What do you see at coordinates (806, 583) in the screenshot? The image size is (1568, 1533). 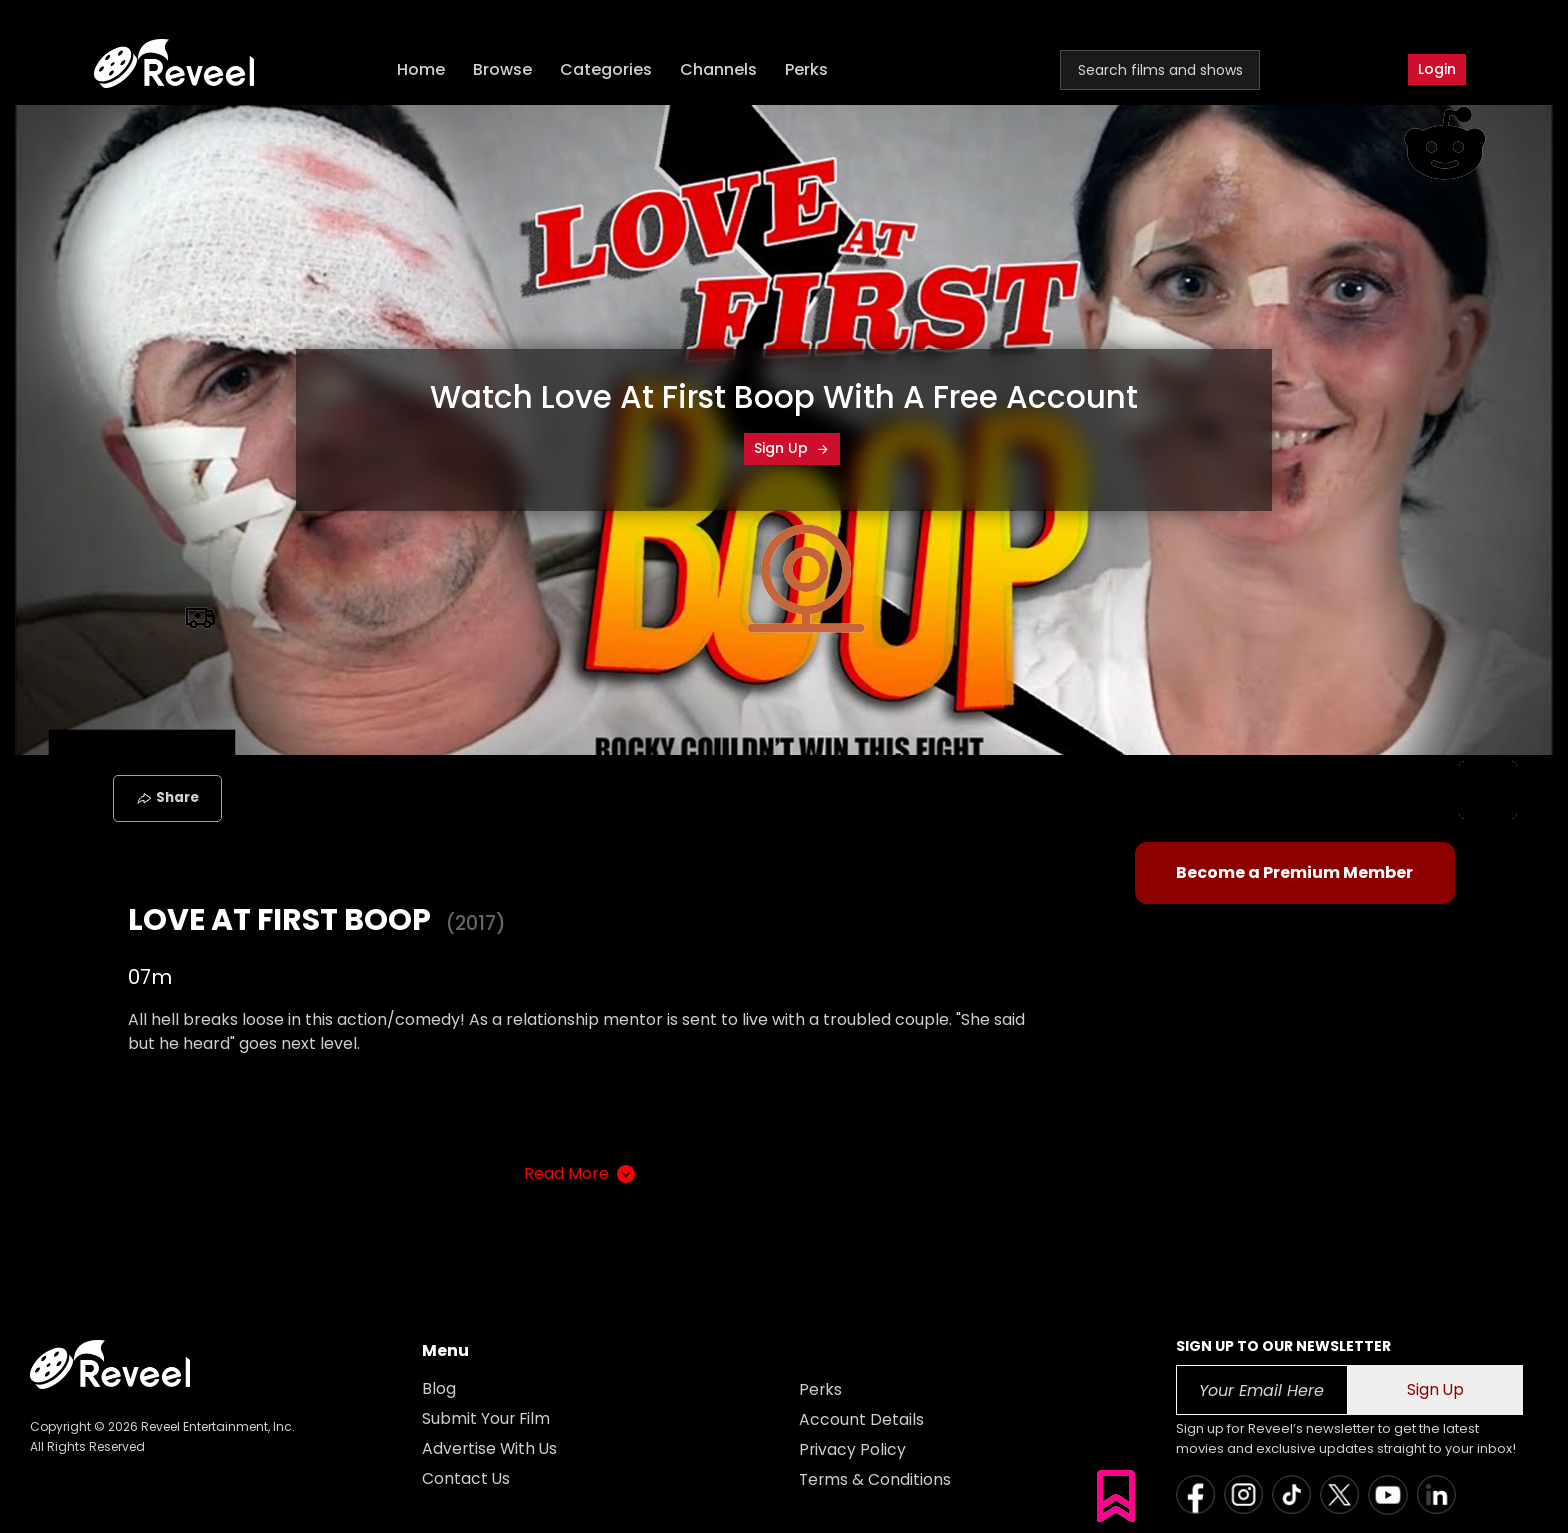 I see `enable webcam or video camera` at bounding box center [806, 583].